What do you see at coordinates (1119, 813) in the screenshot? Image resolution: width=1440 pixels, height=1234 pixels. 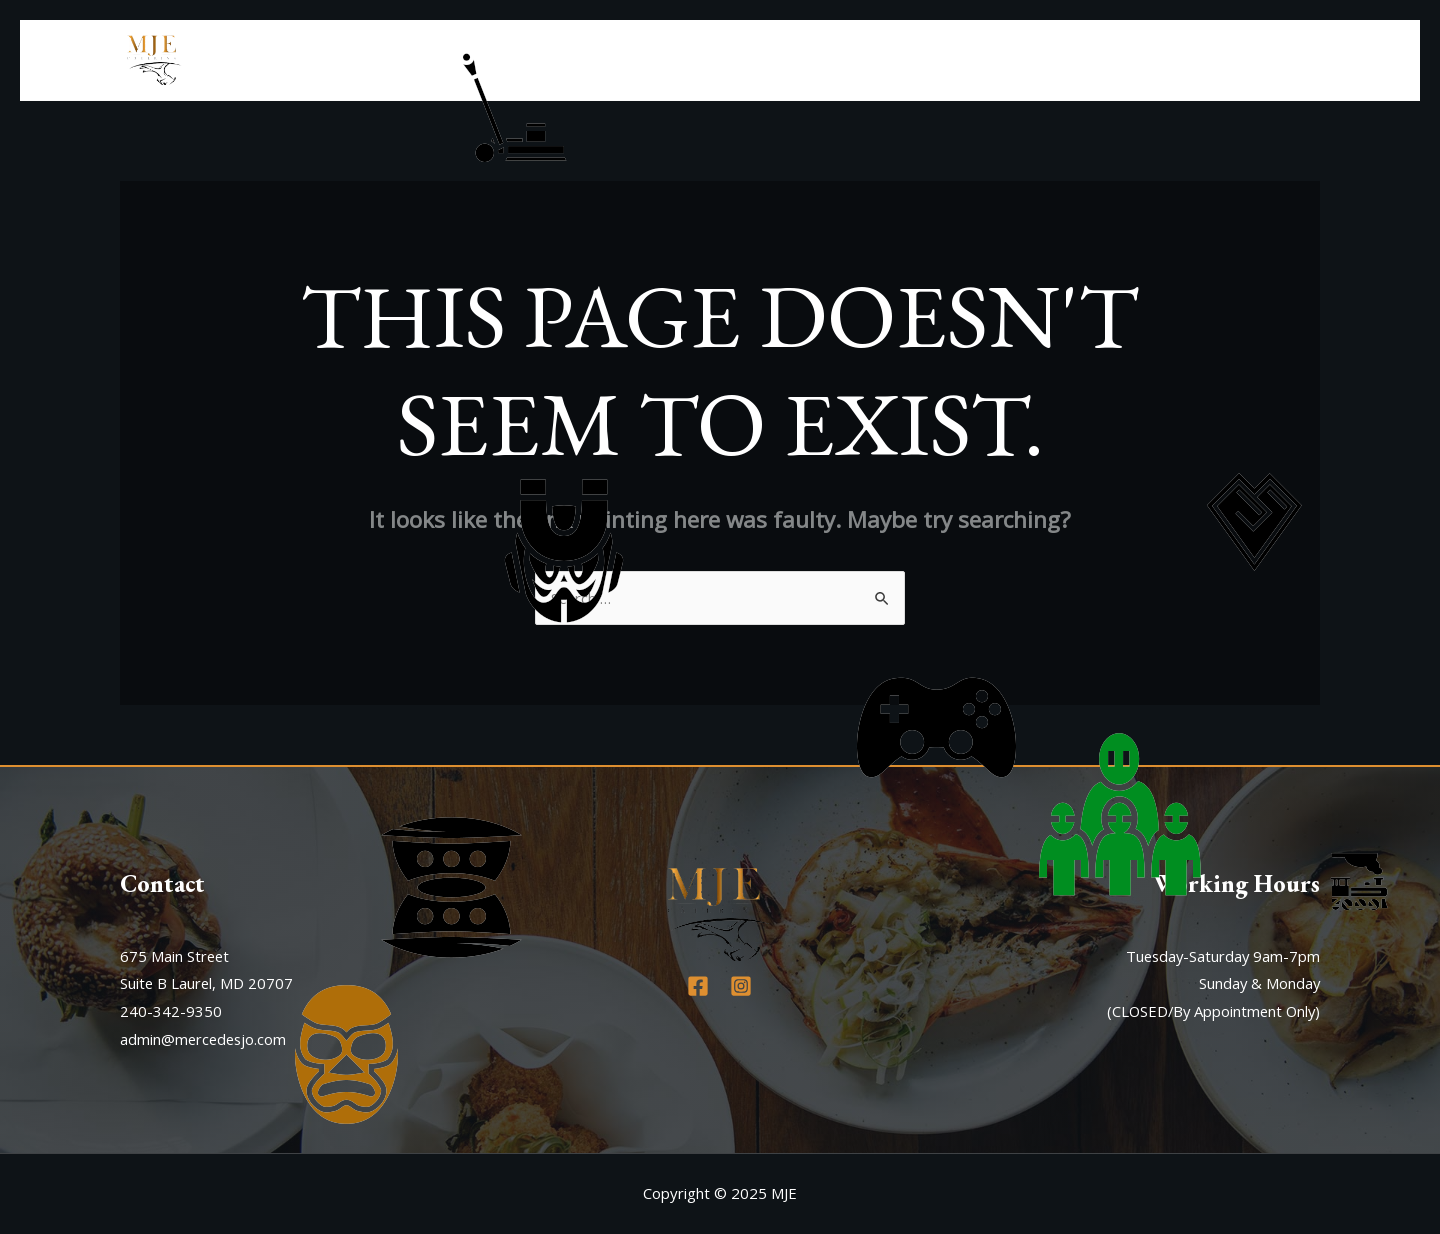 I see `view your minions or followers in-game` at bounding box center [1119, 813].